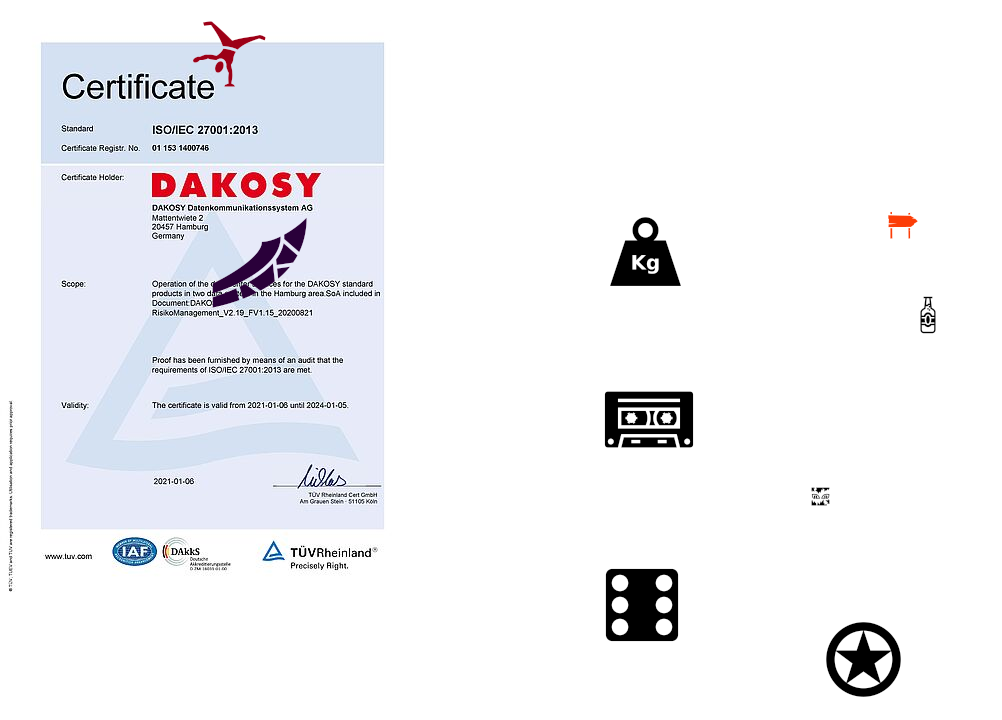  Describe the element at coordinates (903, 224) in the screenshot. I see `get directions or navigate to a destination` at that location.